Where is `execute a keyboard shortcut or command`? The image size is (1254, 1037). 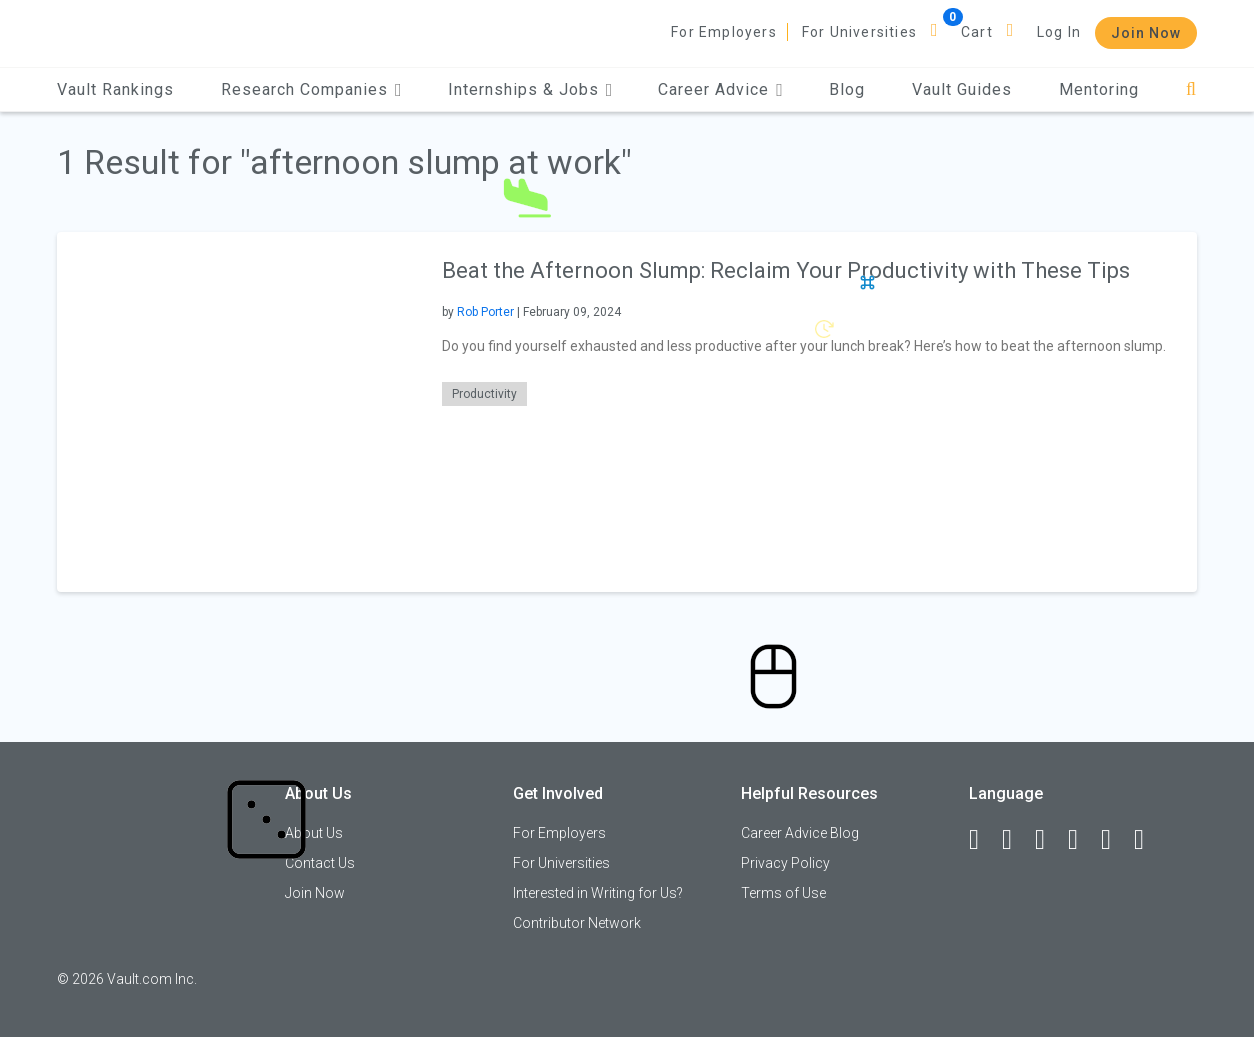 execute a keyboard shortcut or command is located at coordinates (867, 282).